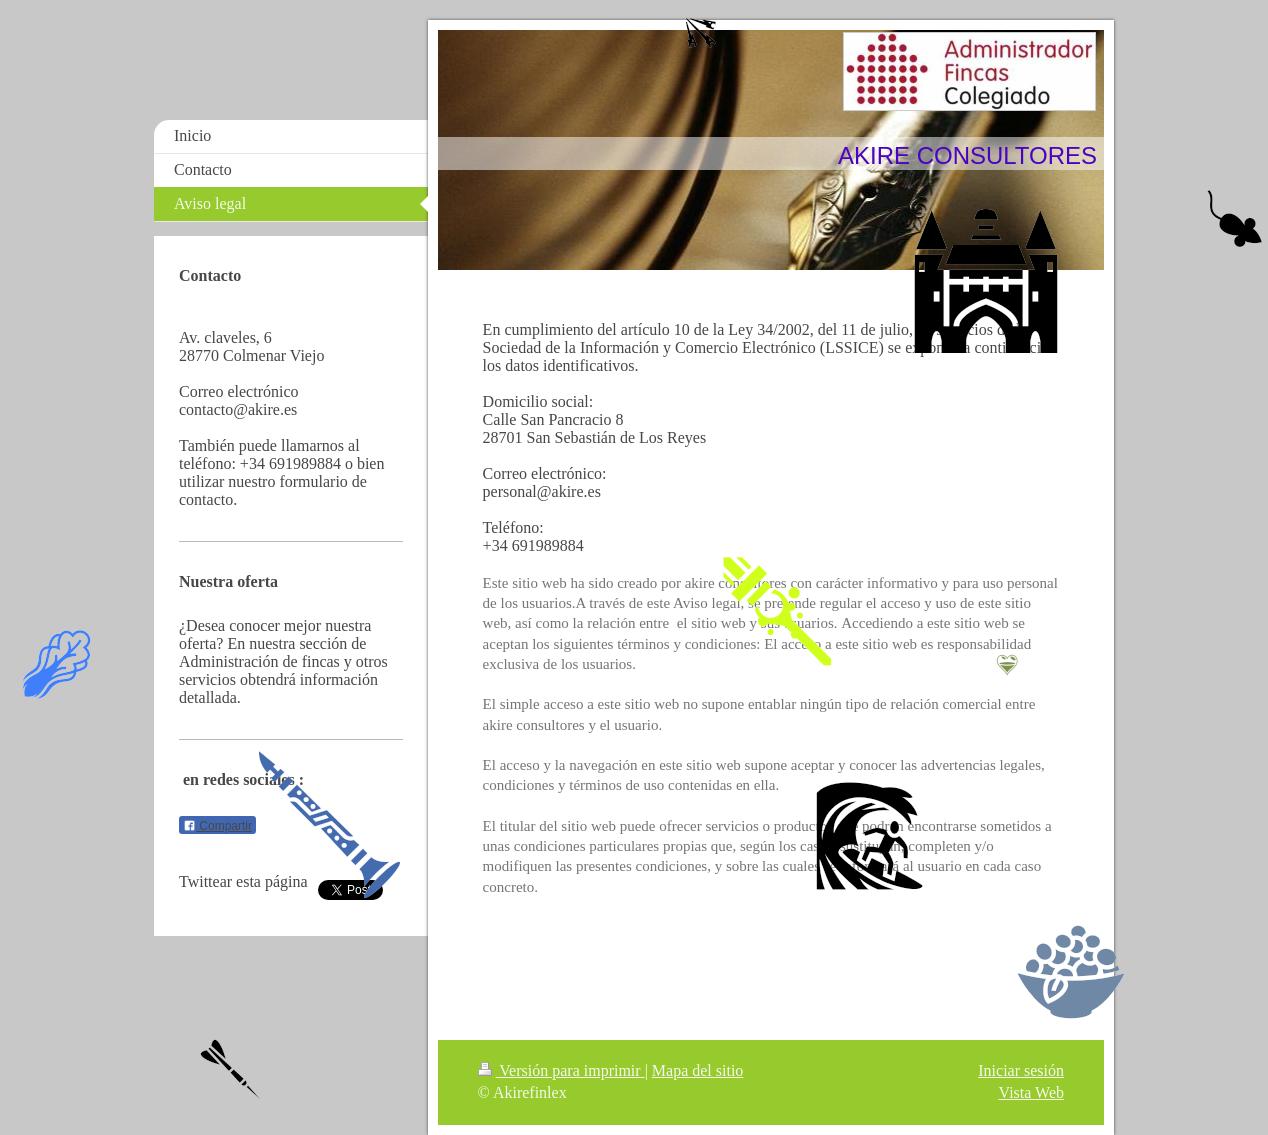 The width and height of the screenshot is (1268, 1135). I want to click on fire laser weapon or special attack, so click(777, 611).